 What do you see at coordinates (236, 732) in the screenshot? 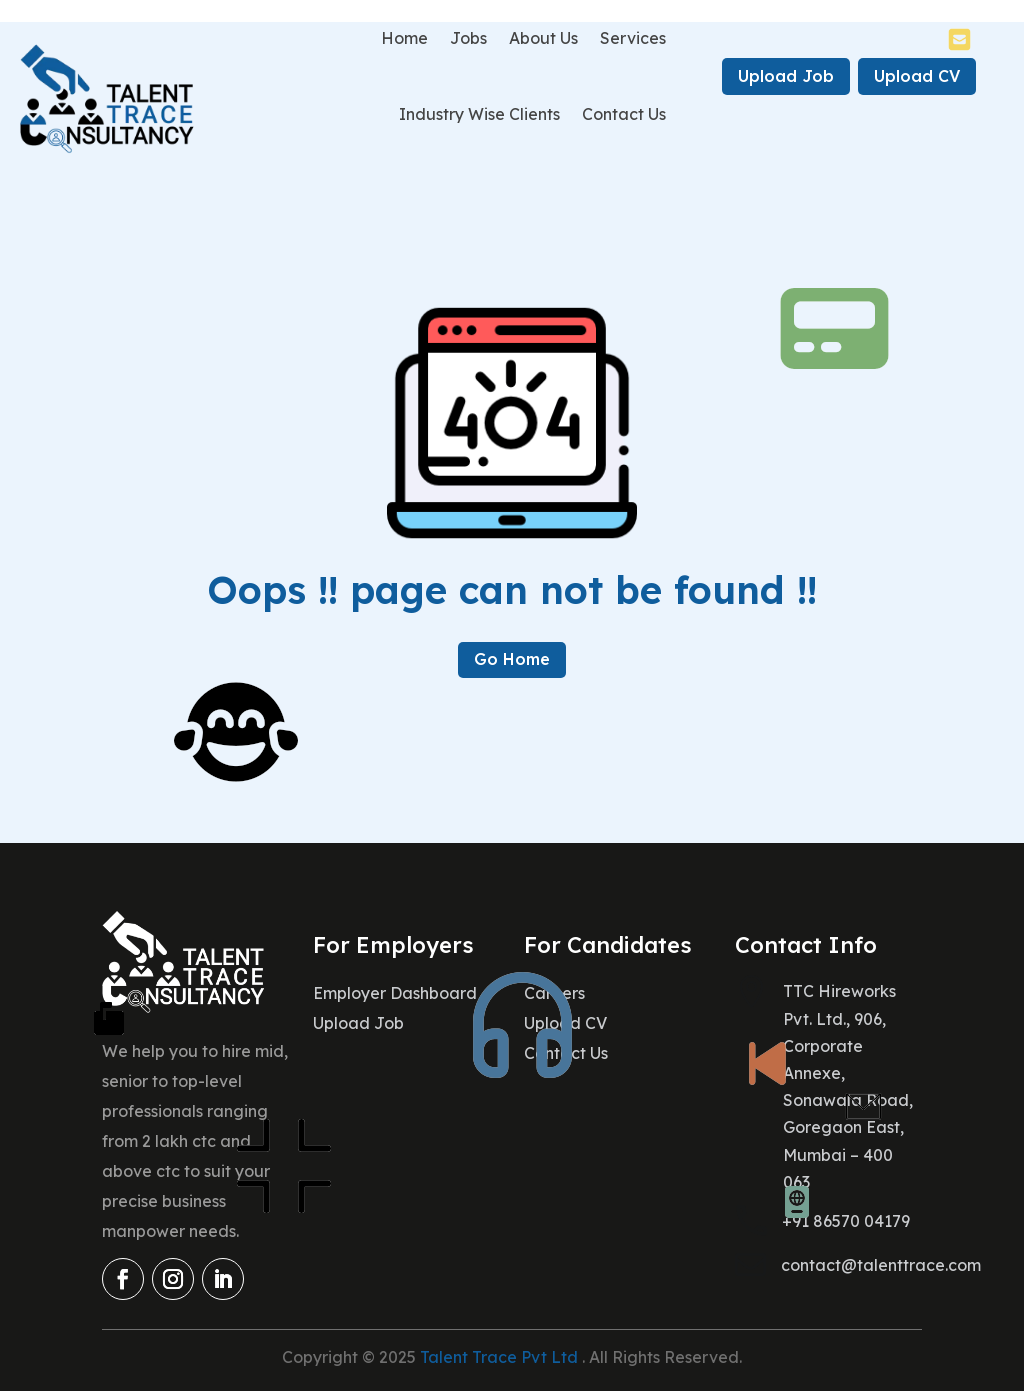
I see `react with laughing emoji` at bounding box center [236, 732].